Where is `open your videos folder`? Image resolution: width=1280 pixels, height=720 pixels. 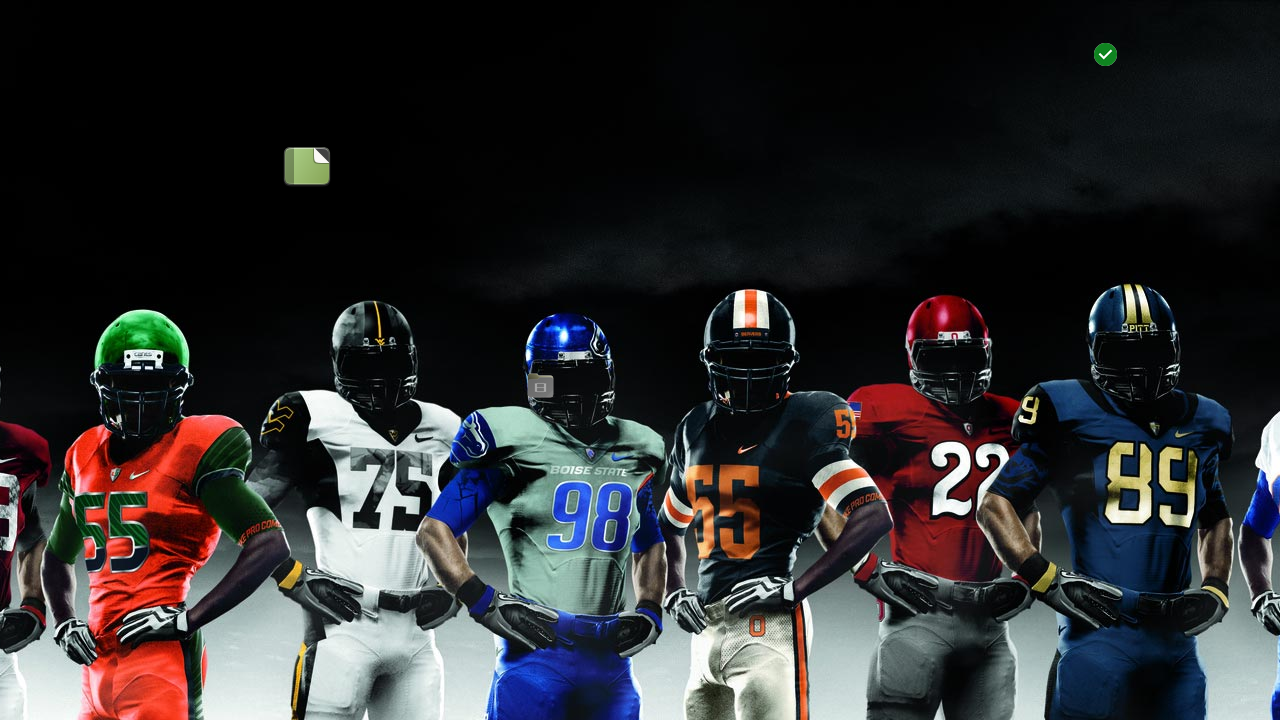 open your videos folder is located at coordinates (540, 385).